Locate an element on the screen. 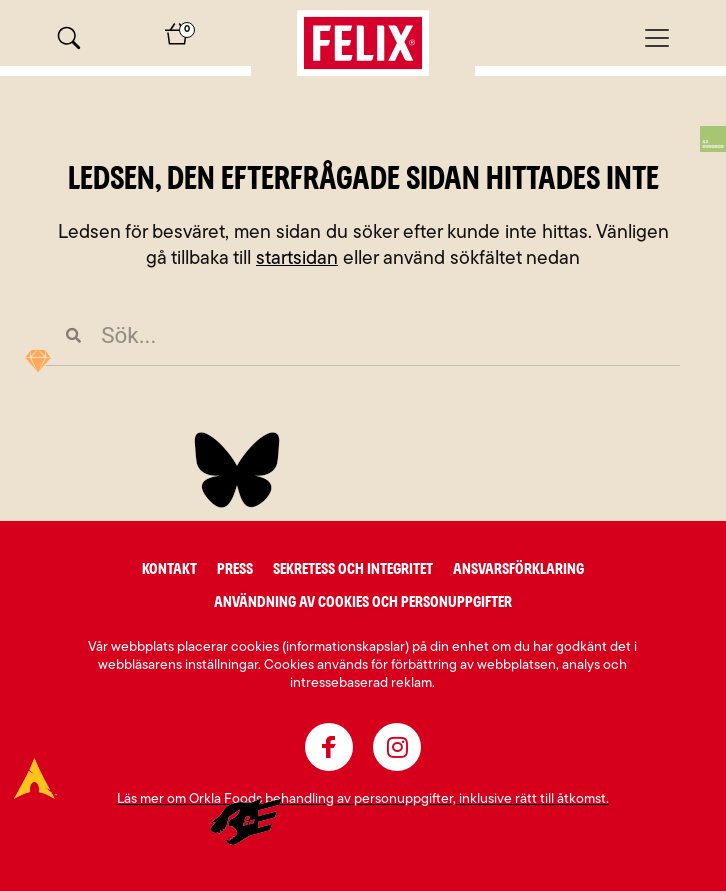 The image size is (726, 891). open Sketch design app is located at coordinates (38, 361).